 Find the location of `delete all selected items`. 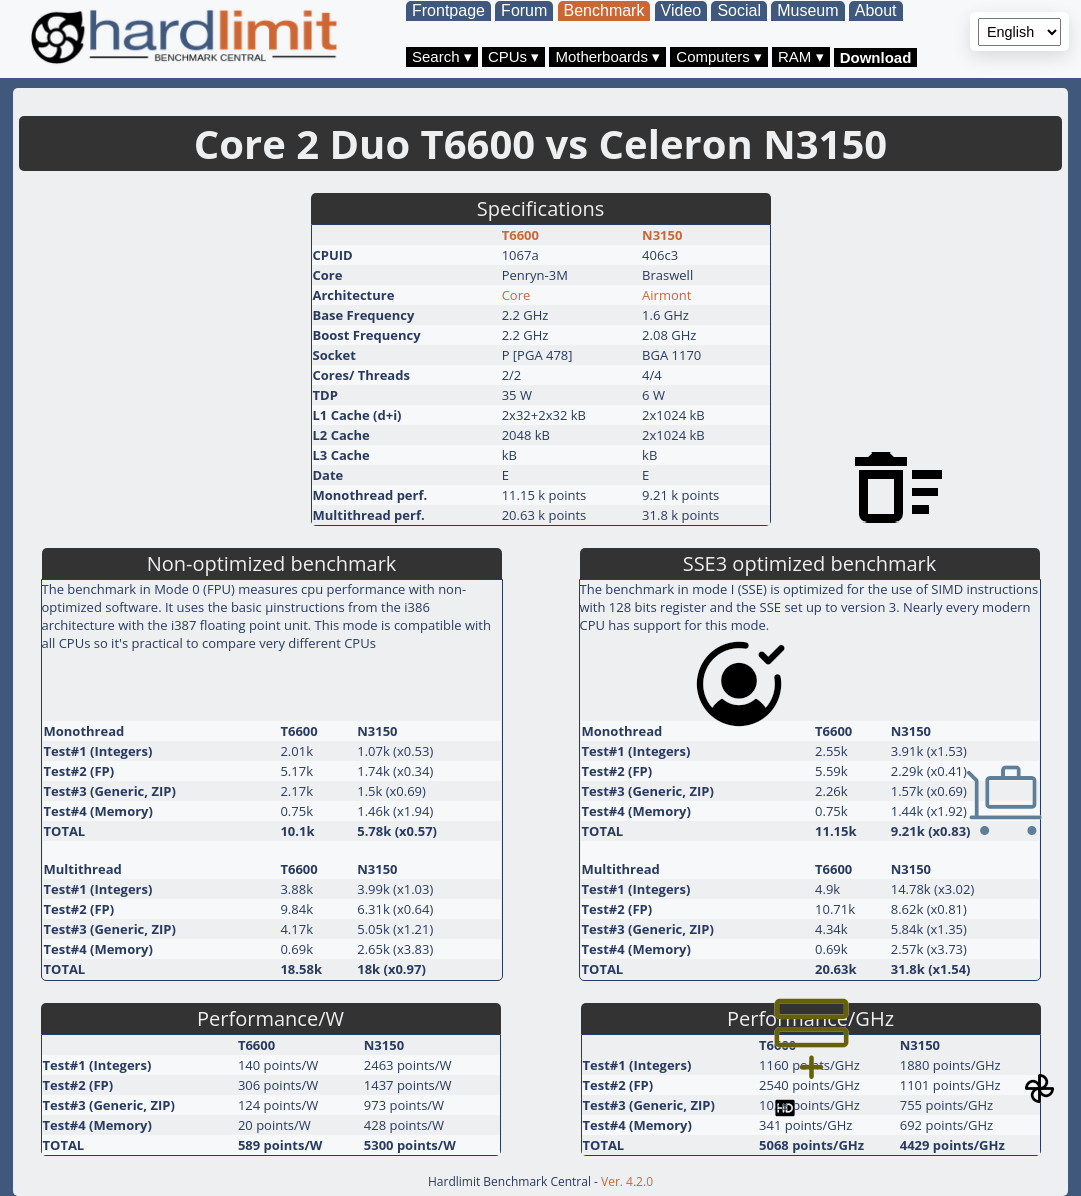

delete all selected items is located at coordinates (898, 487).